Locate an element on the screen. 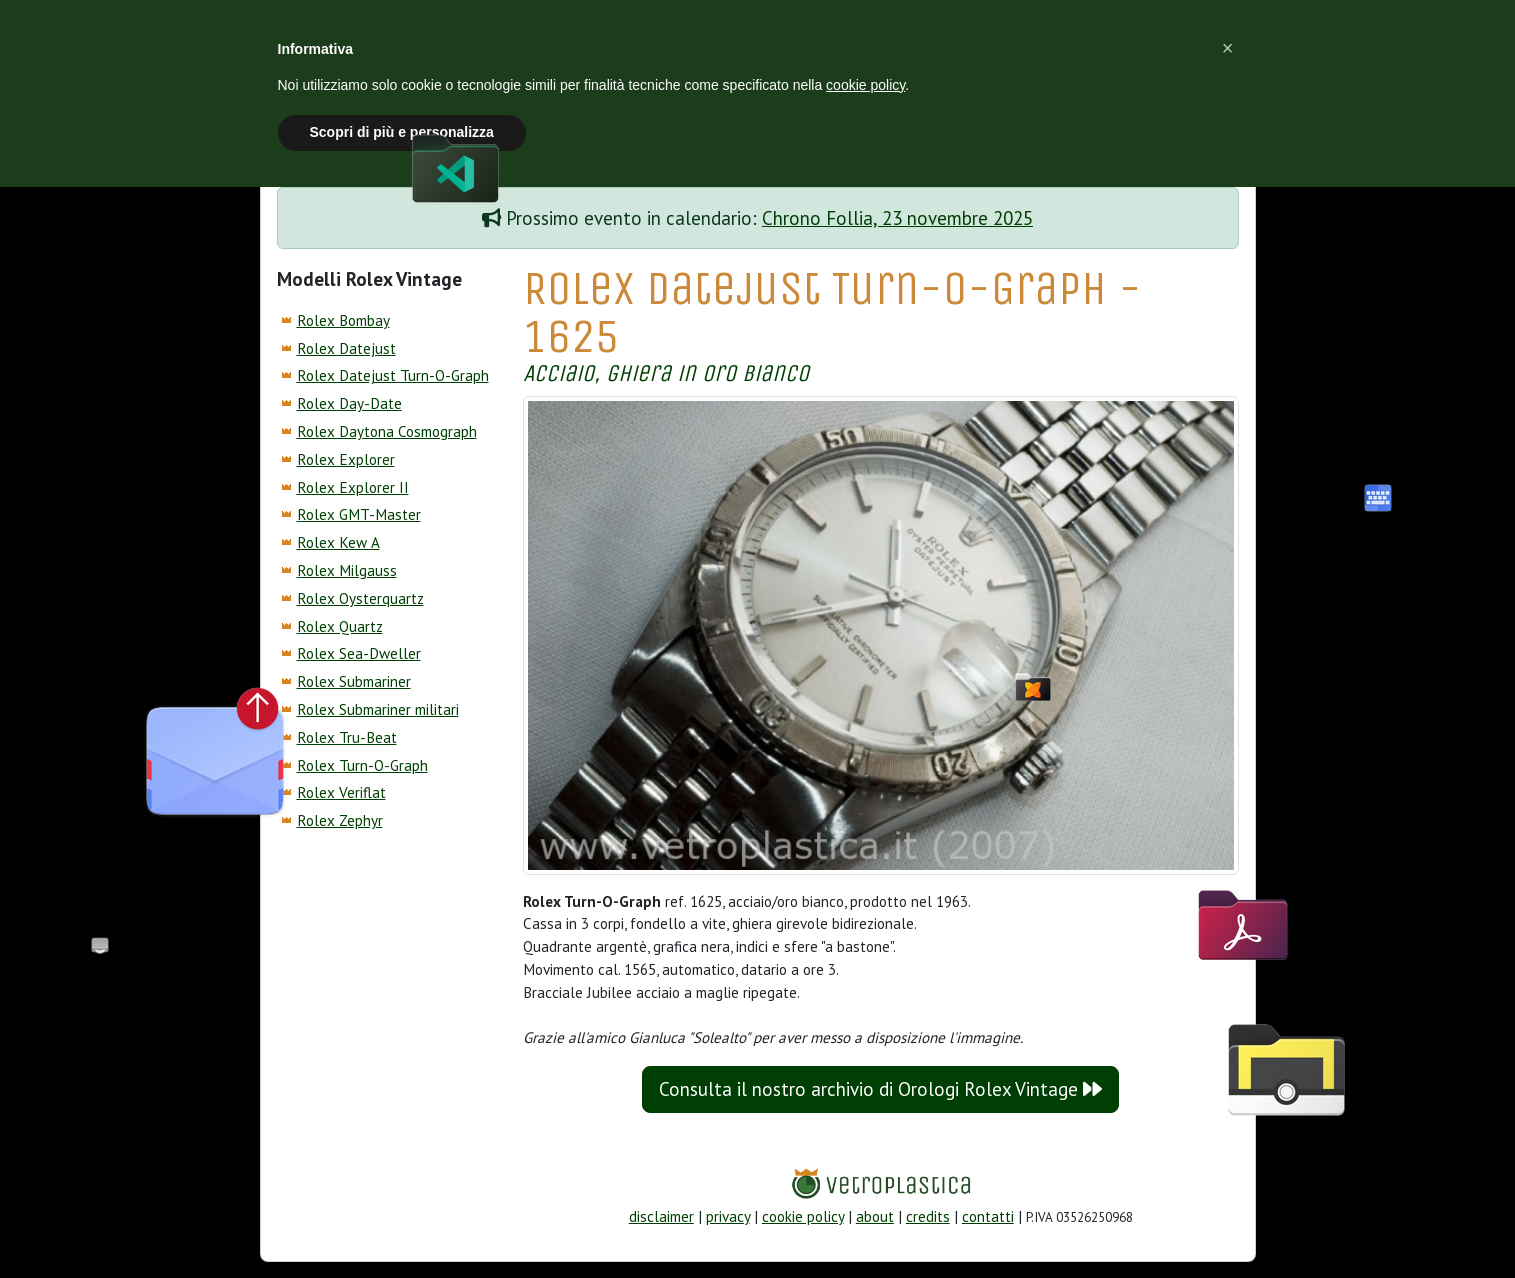  folder for pokémon ultra ball collection or game assets is located at coordinates (1286, 1073).